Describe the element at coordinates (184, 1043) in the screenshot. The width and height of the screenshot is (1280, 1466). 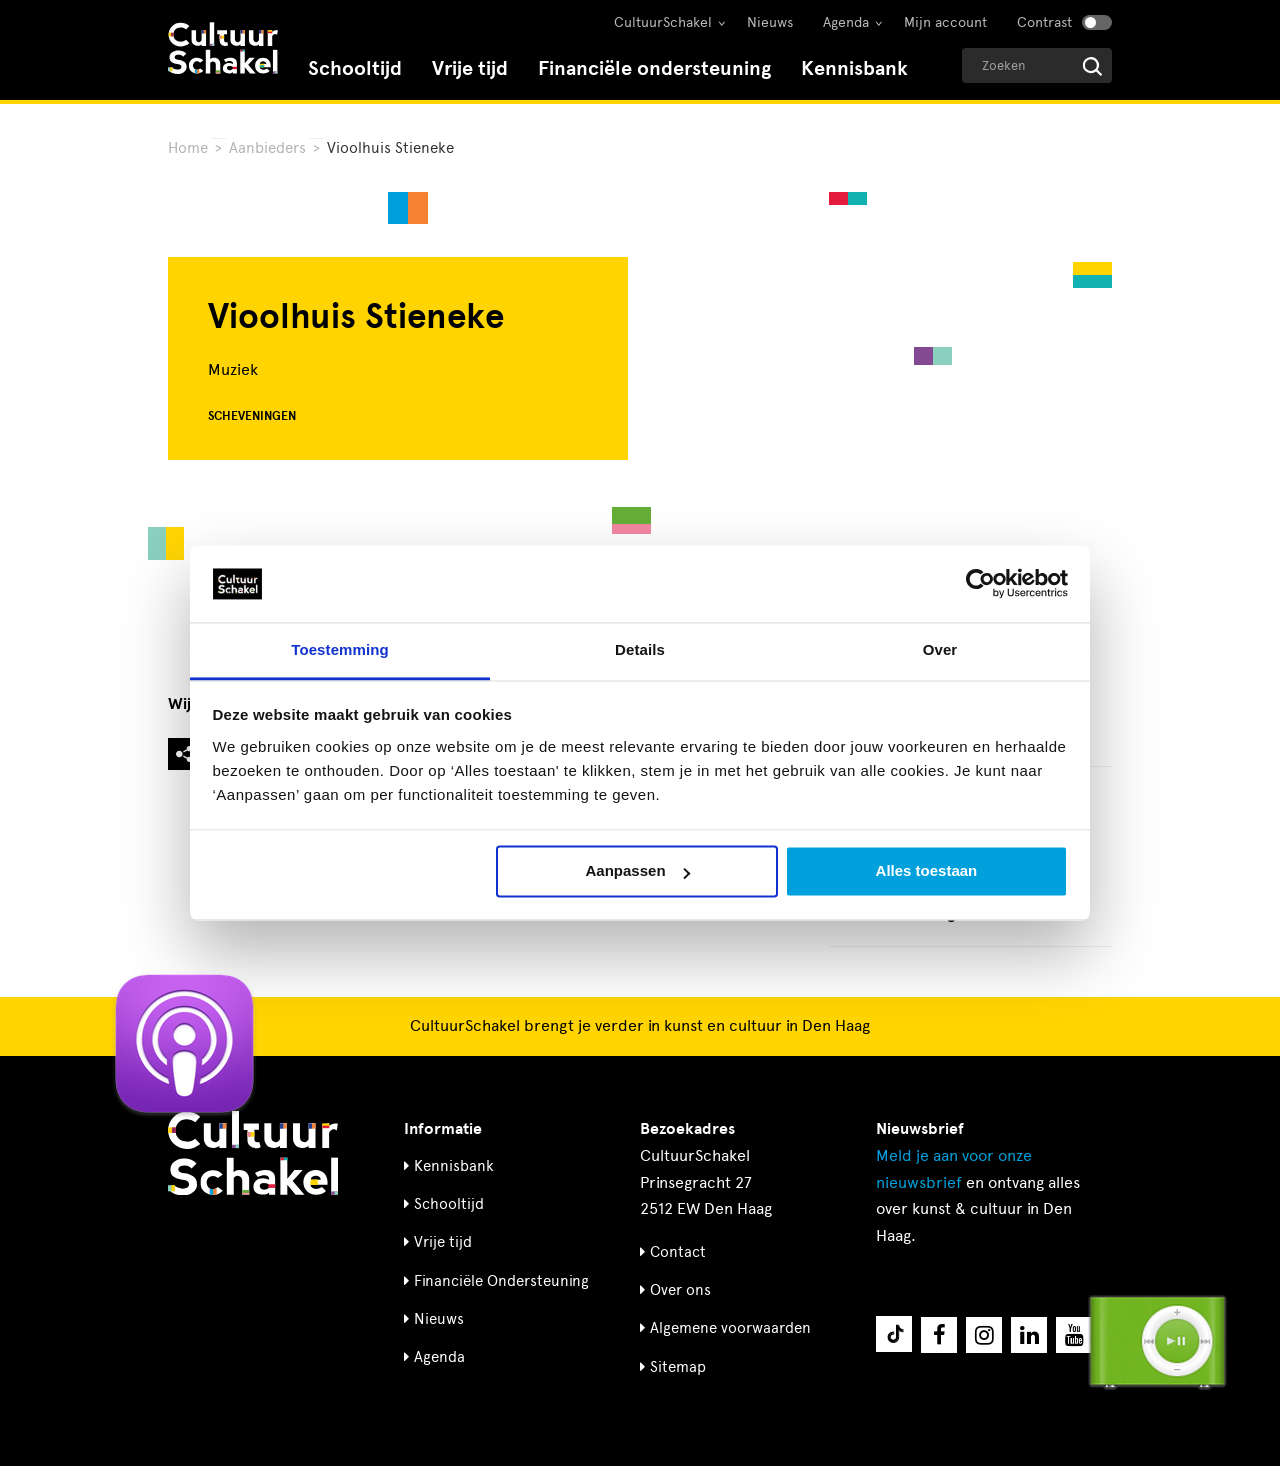
I see `open the podcasts app` at that location.